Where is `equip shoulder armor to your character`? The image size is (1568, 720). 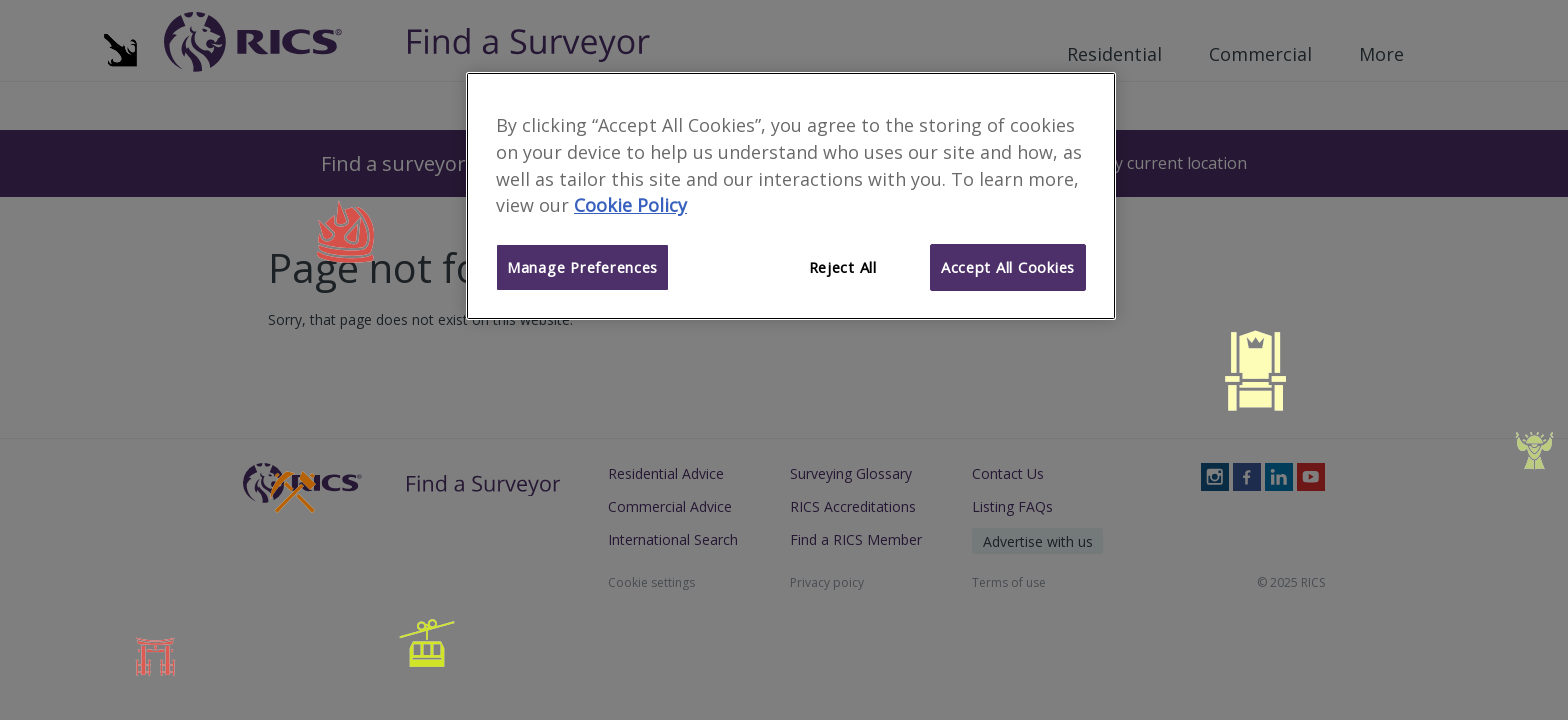 equip shoulder armor to your character is located at coordinates (345, 231).